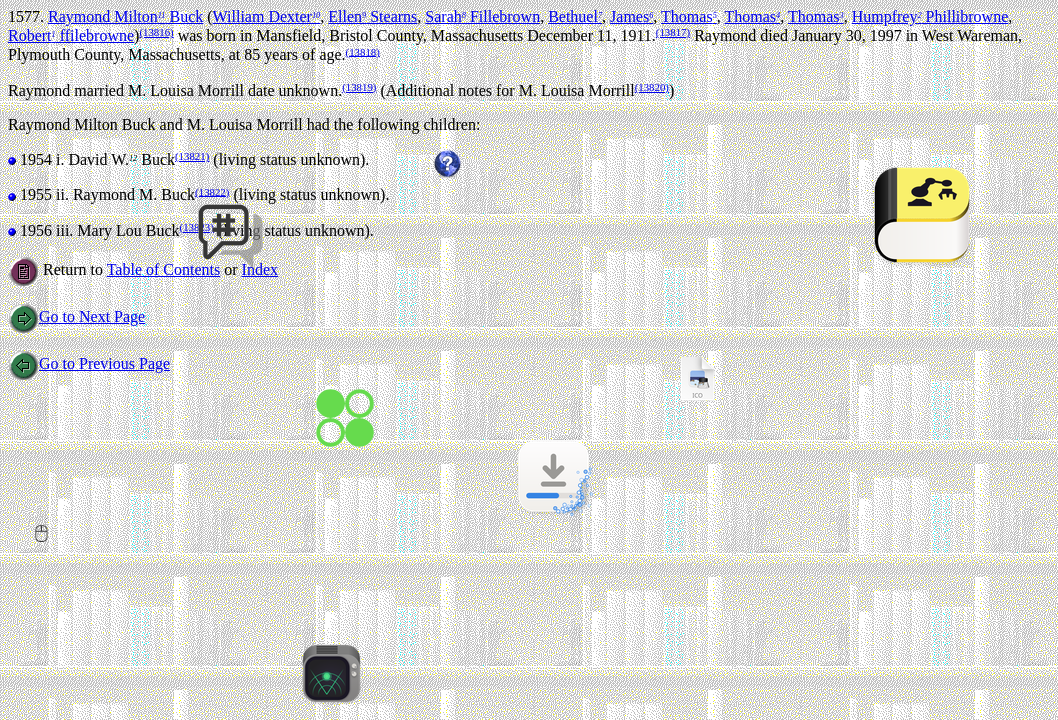  I want to click on open polari irc chat application, so click(230, 236).